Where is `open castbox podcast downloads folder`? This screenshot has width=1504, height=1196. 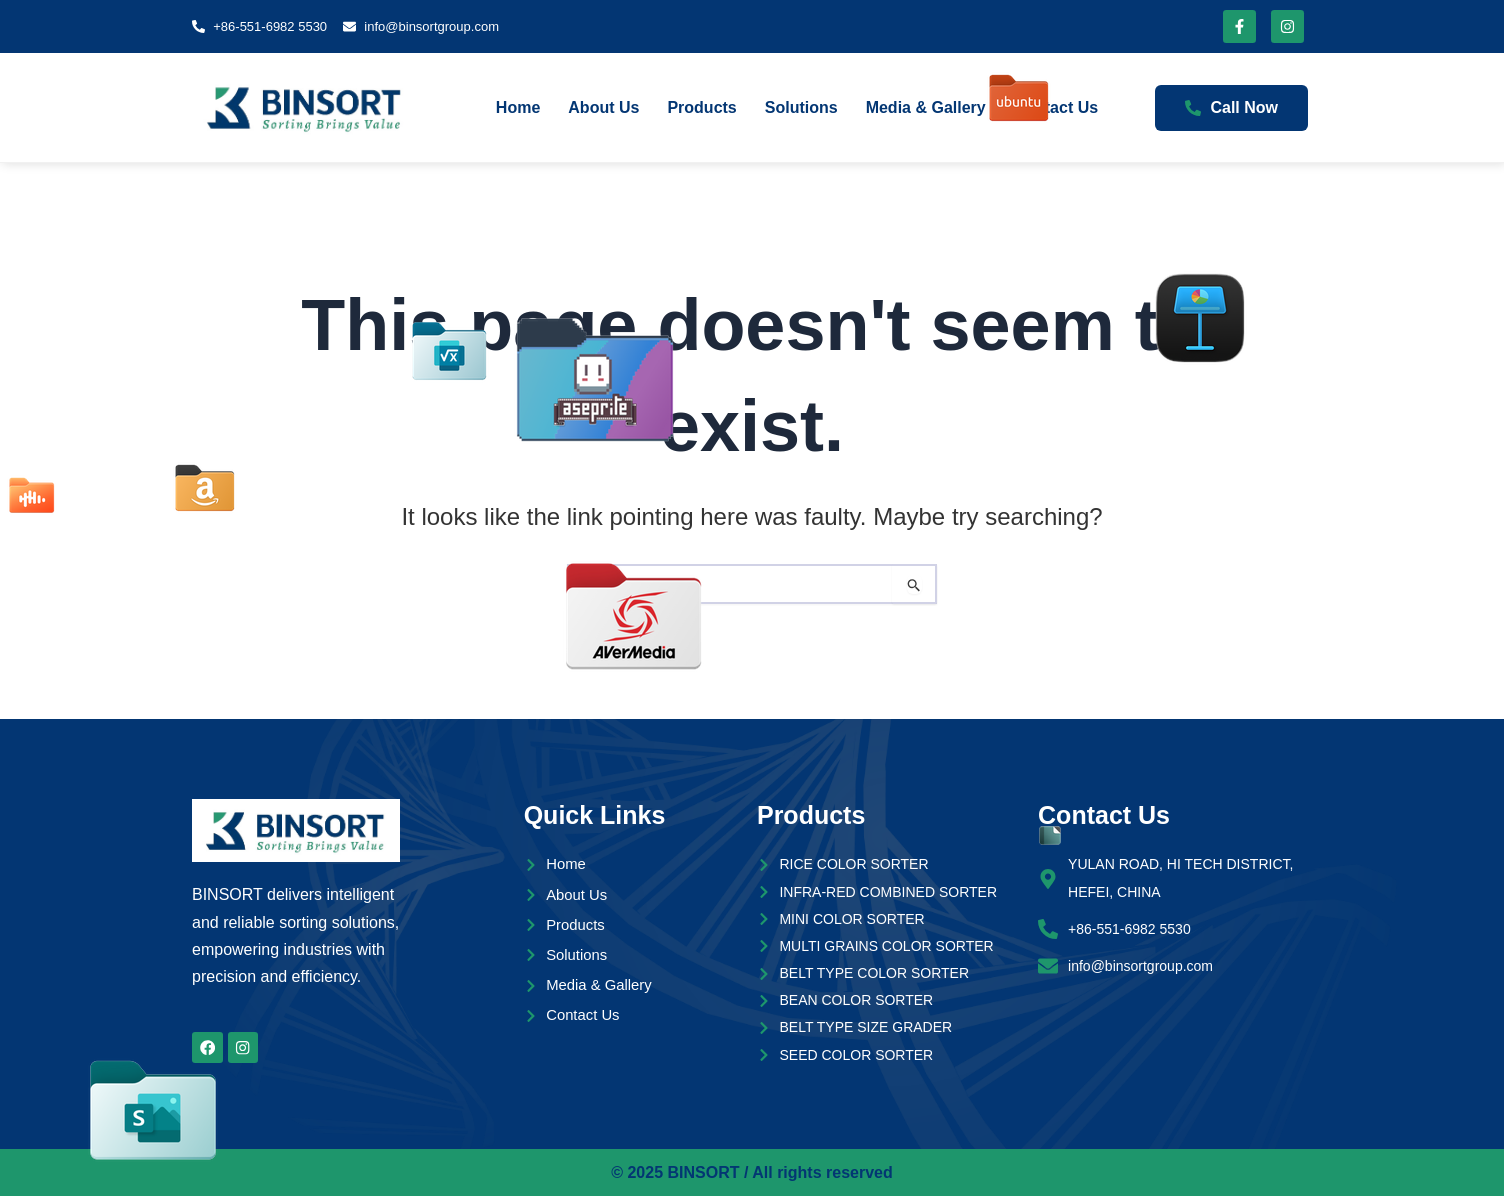
open castbox podcast downloads folder is located at coordinates (31, 496).